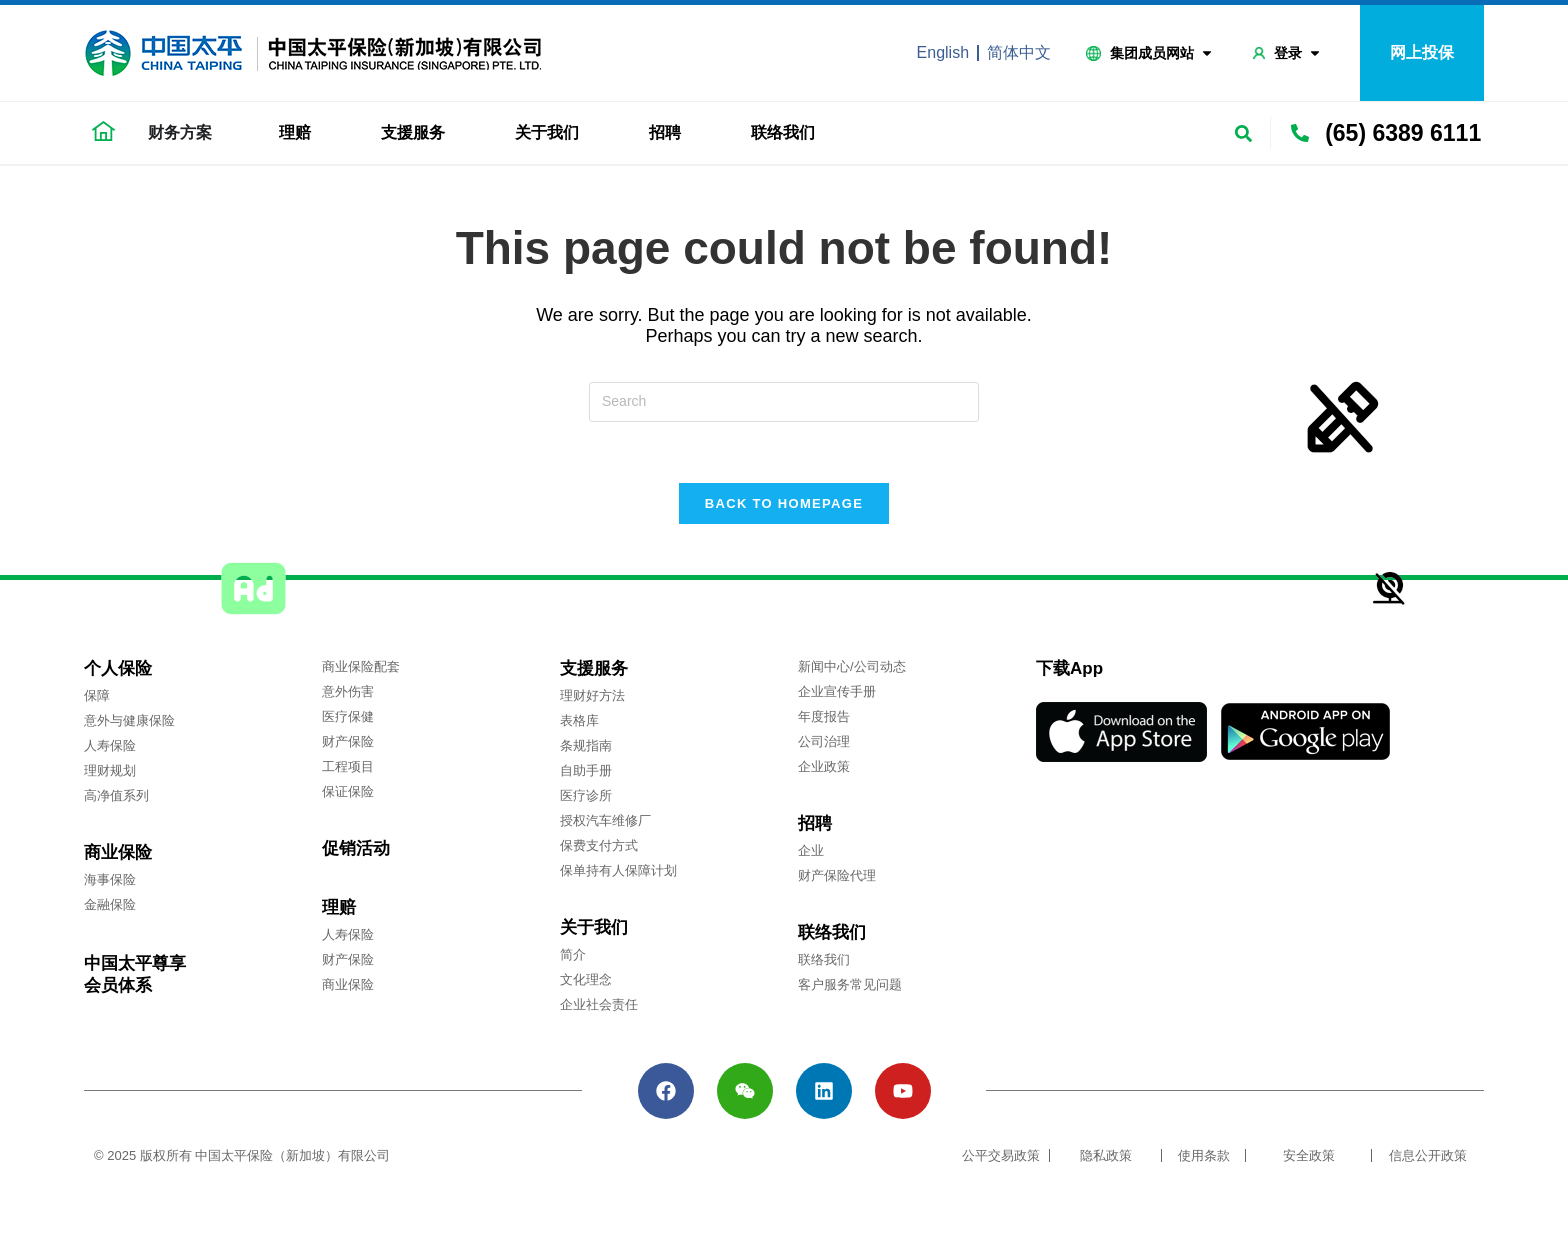  What do you see at coordinates (1390, 589) in the screenshot?
I see `camera is disabled or turned off` at bounding box center [1390, 589].